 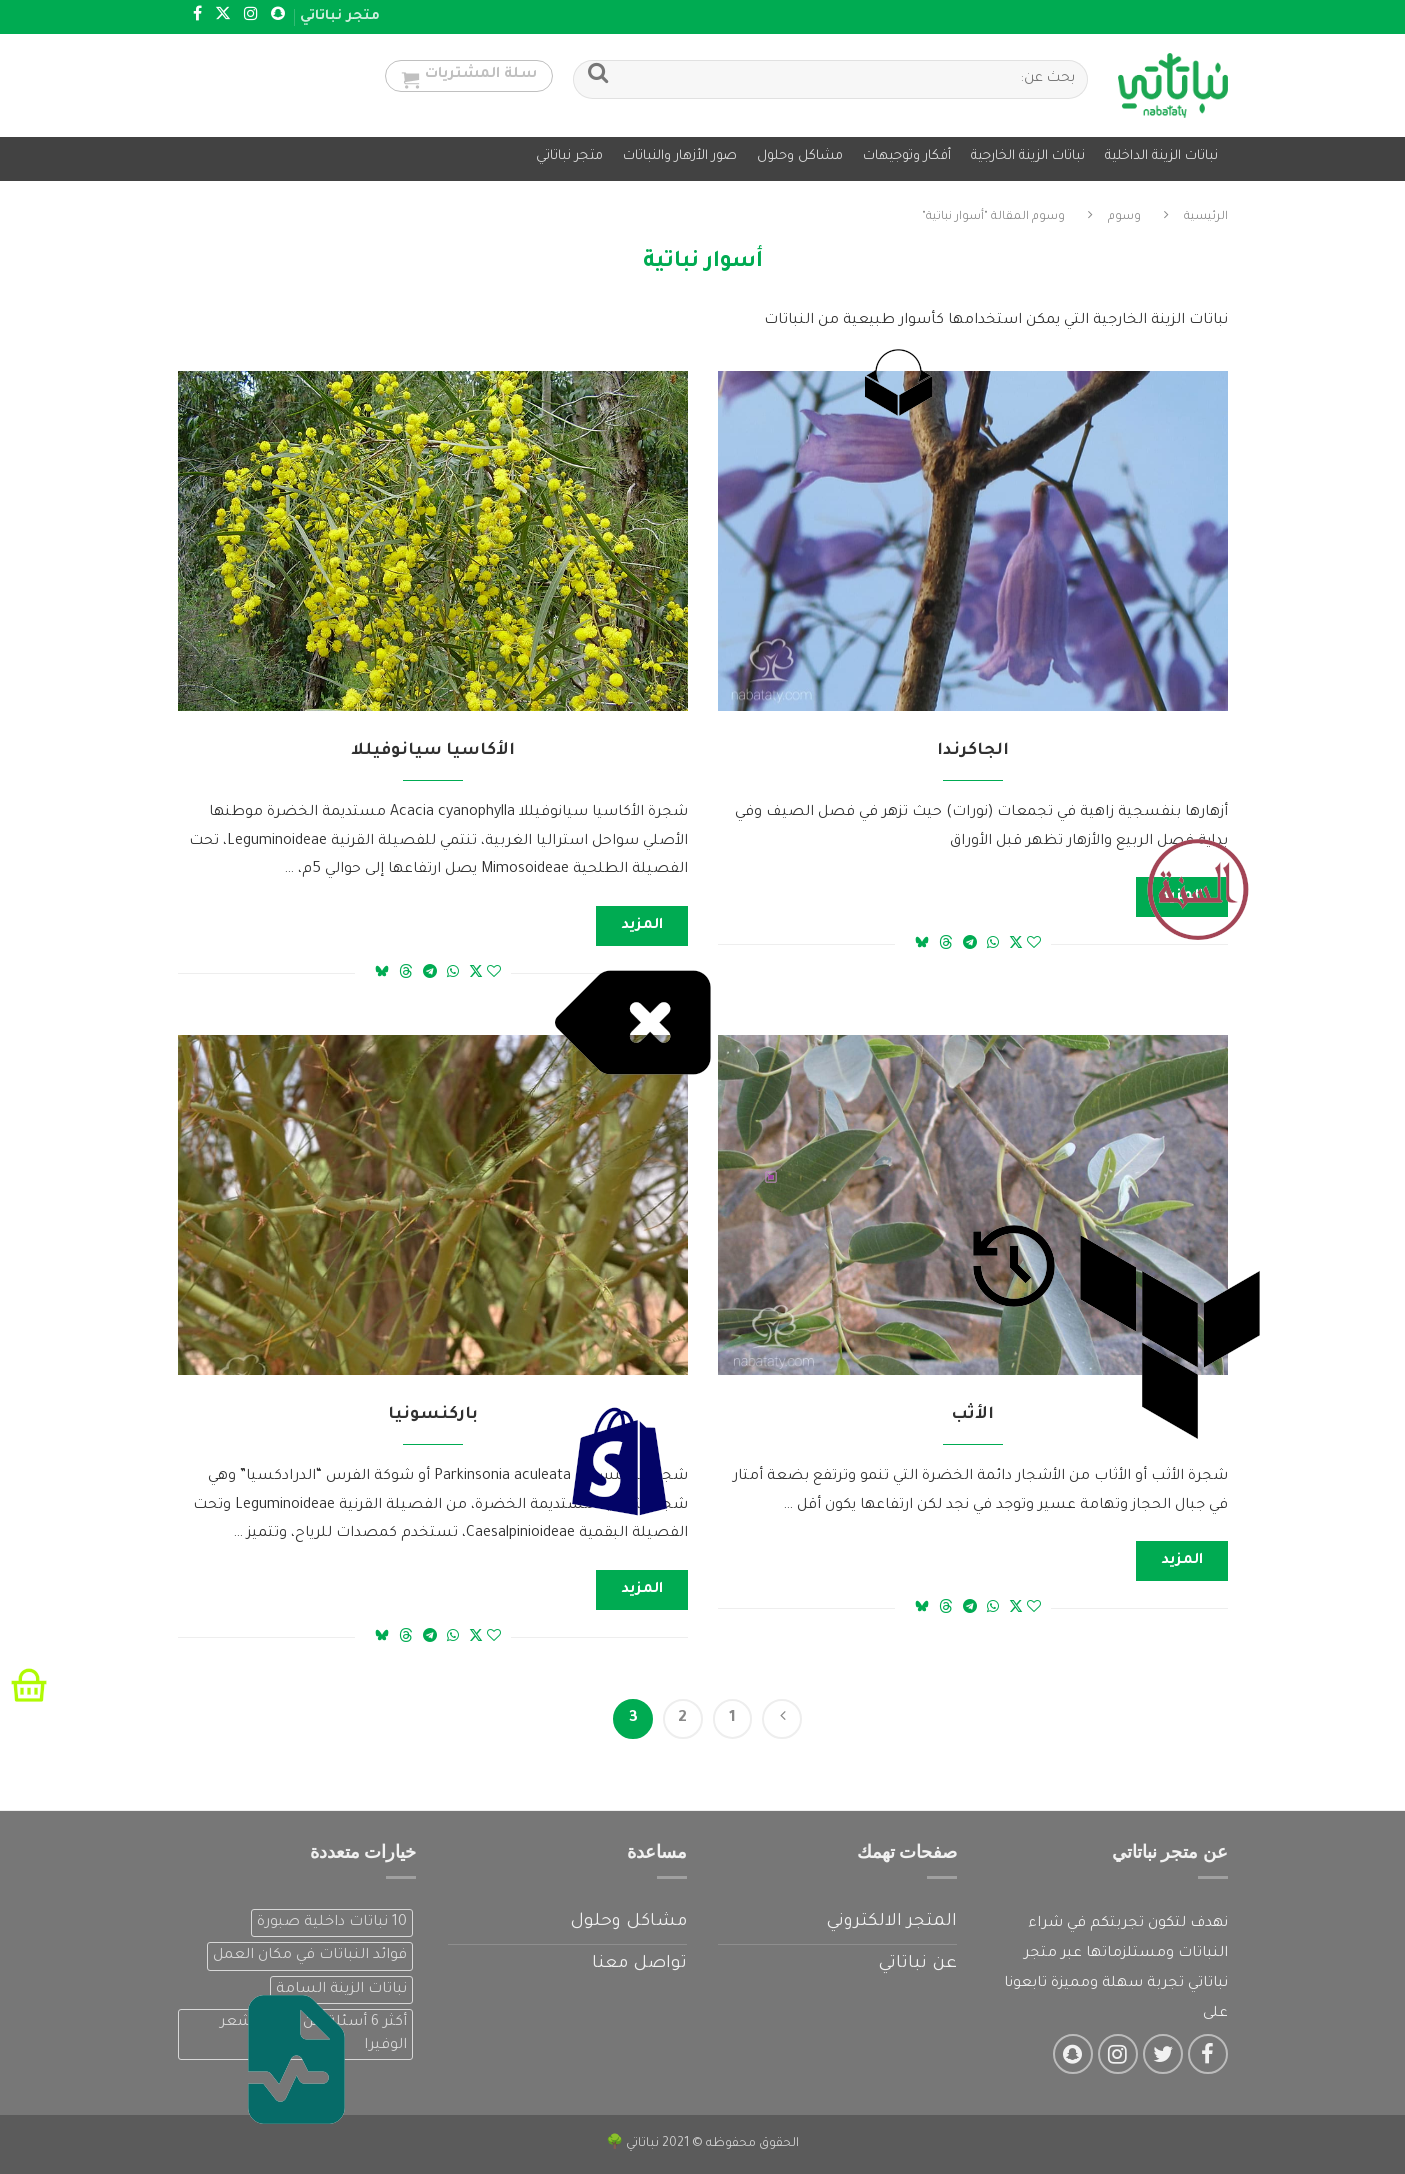 I want to click on open Roundcube webmail client, so click(x=898, y=382).